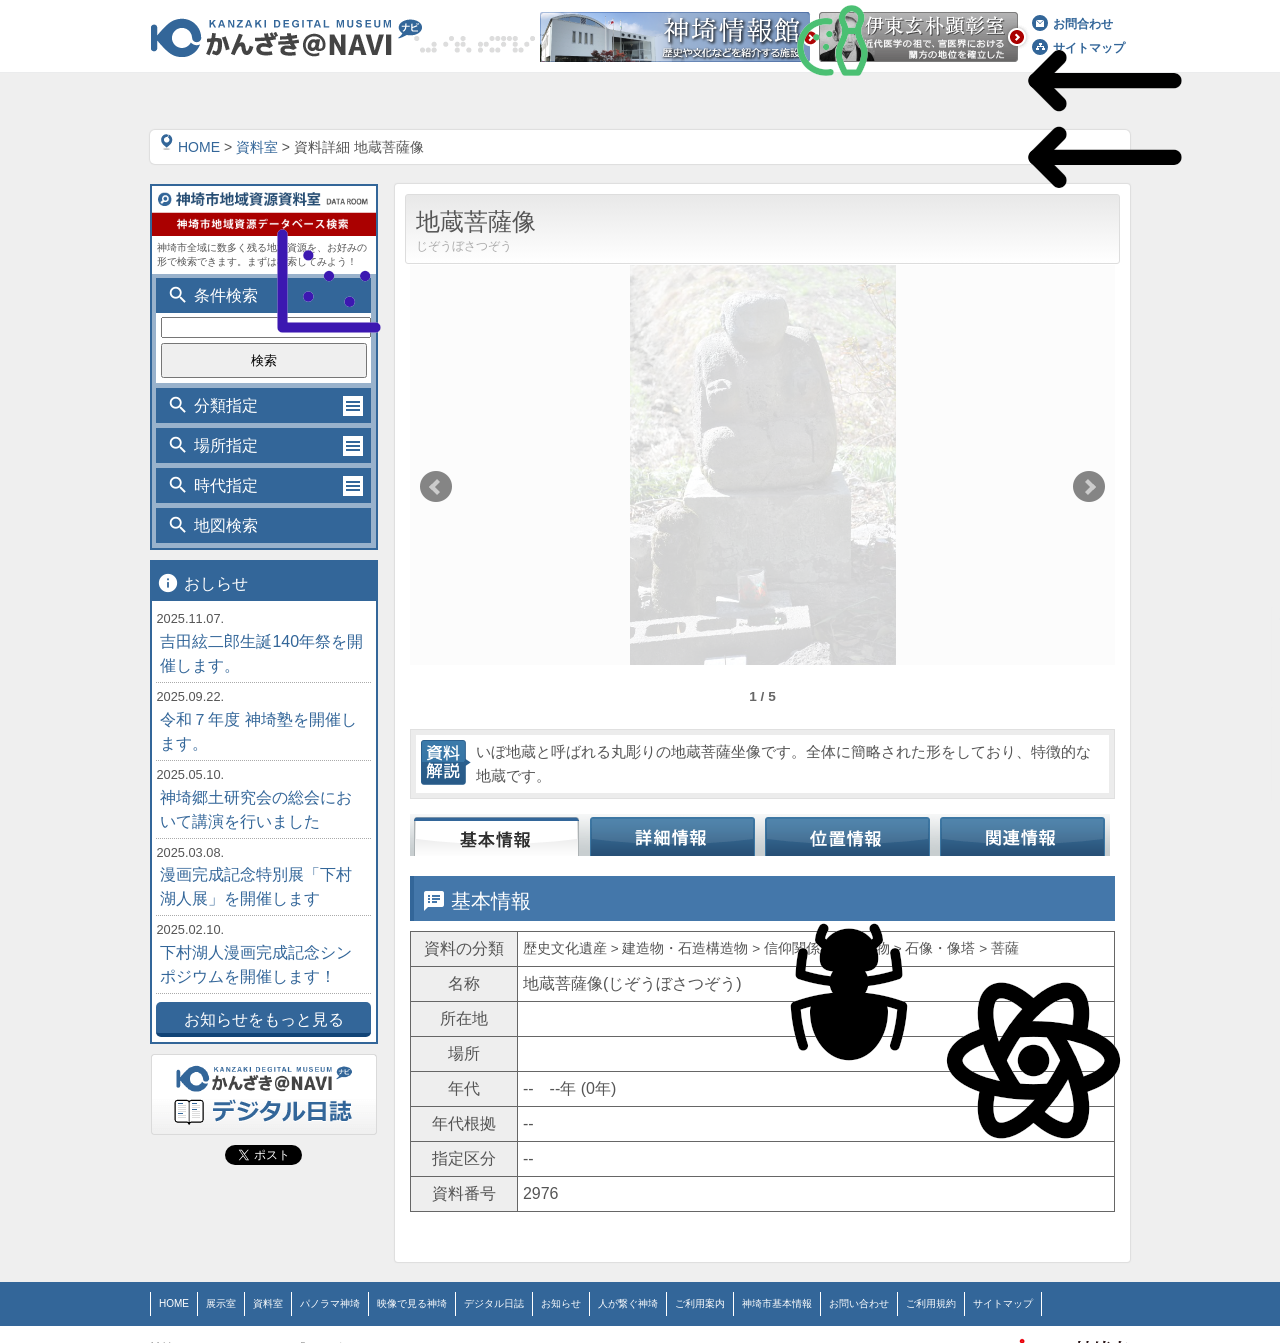  Describe the element at coordinates (1033, 1060) in the screenshot. I see `indicates a React.js application or component` at that location.